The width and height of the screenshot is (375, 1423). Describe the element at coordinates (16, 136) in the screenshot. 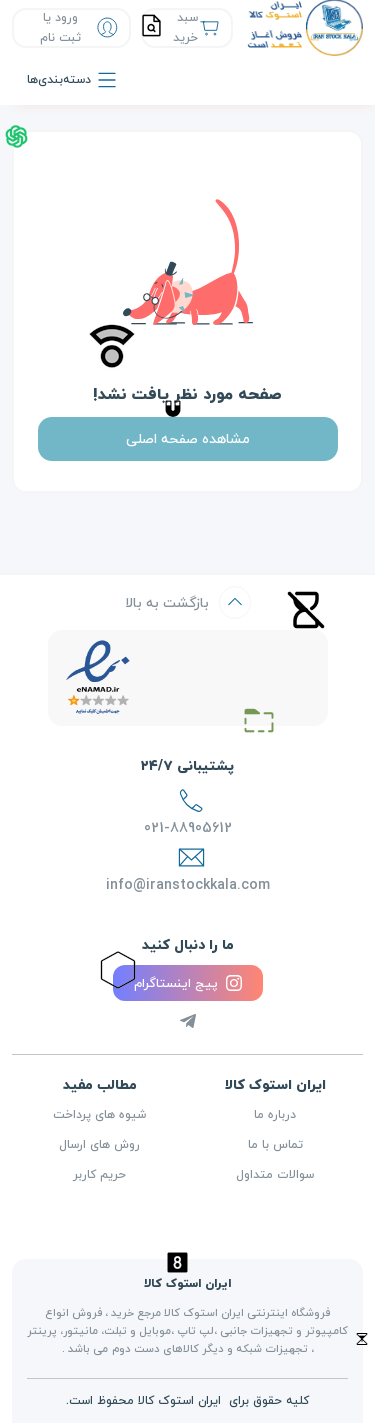

I see `access OpenAI services or ChatGPT` at that location.